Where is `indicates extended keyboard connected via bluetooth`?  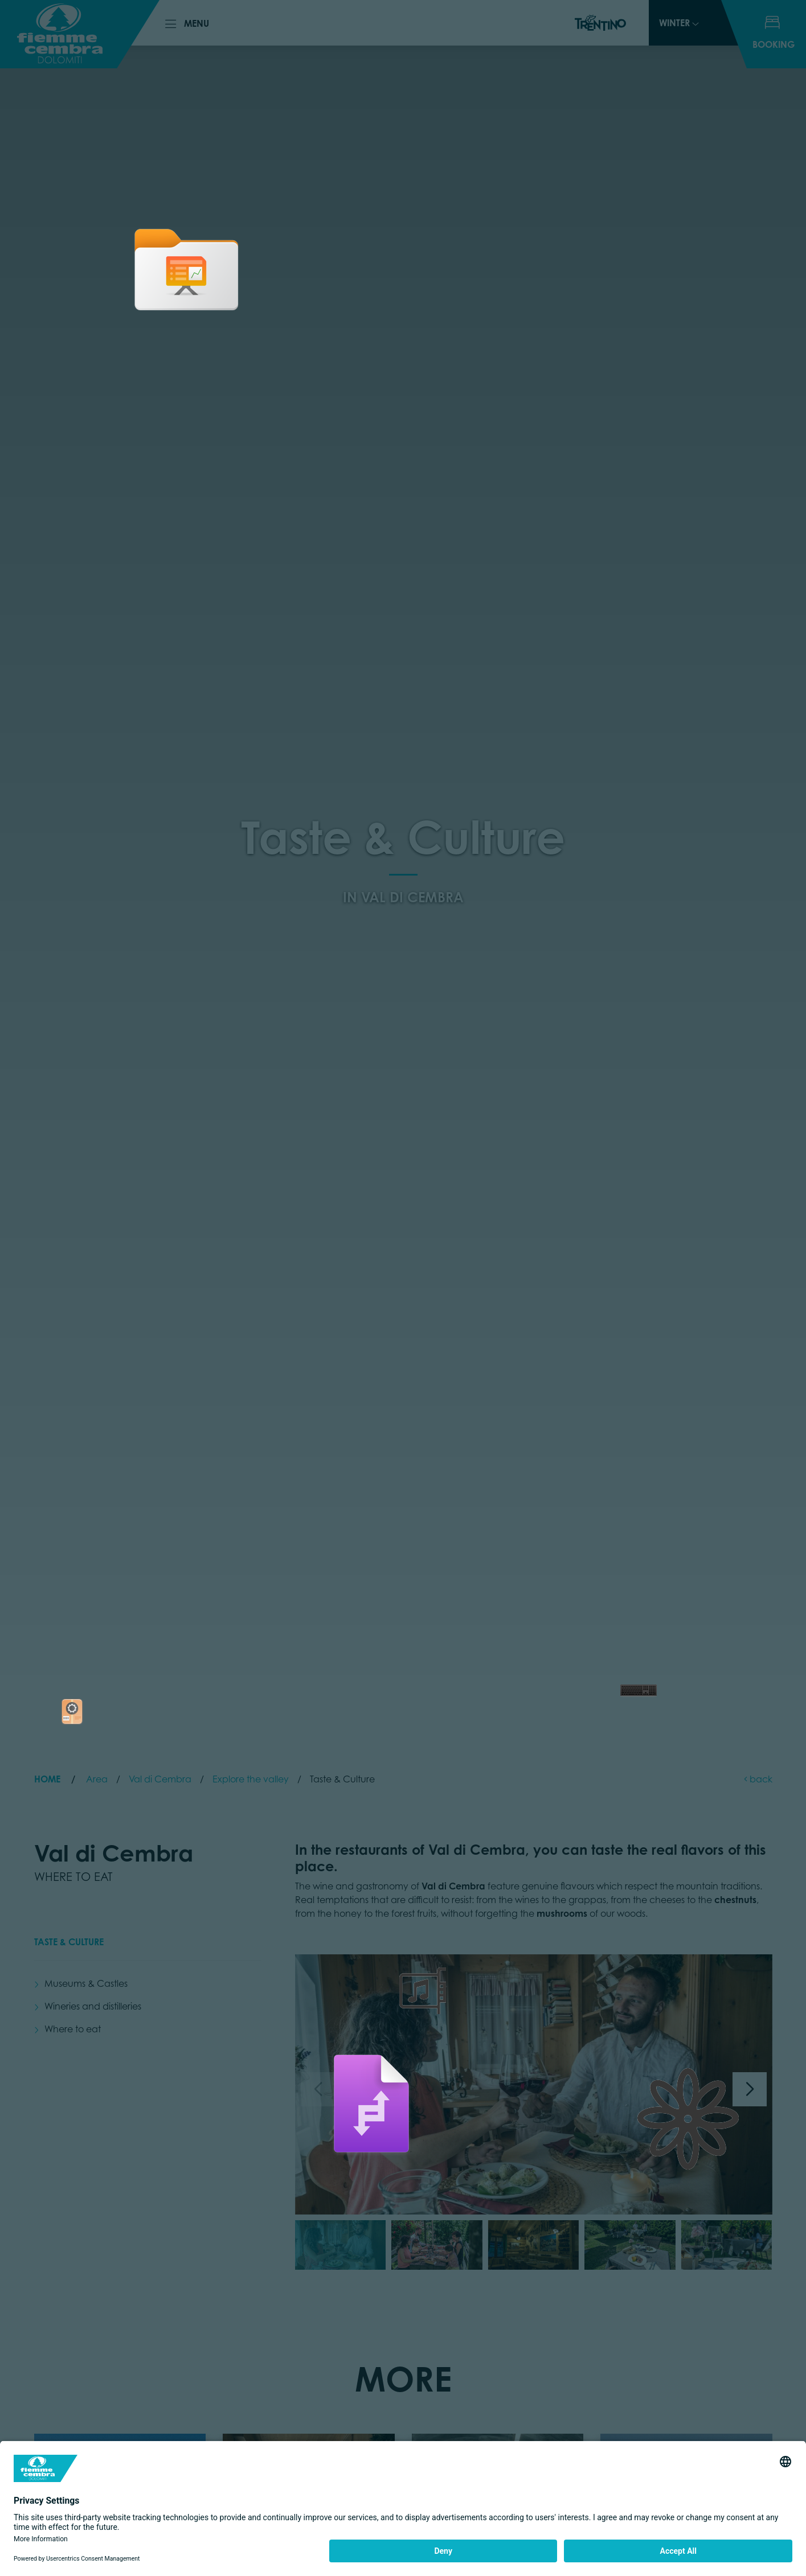
indicates extended keyboard connected via bluetooth is located at coordinates (639, 1690).